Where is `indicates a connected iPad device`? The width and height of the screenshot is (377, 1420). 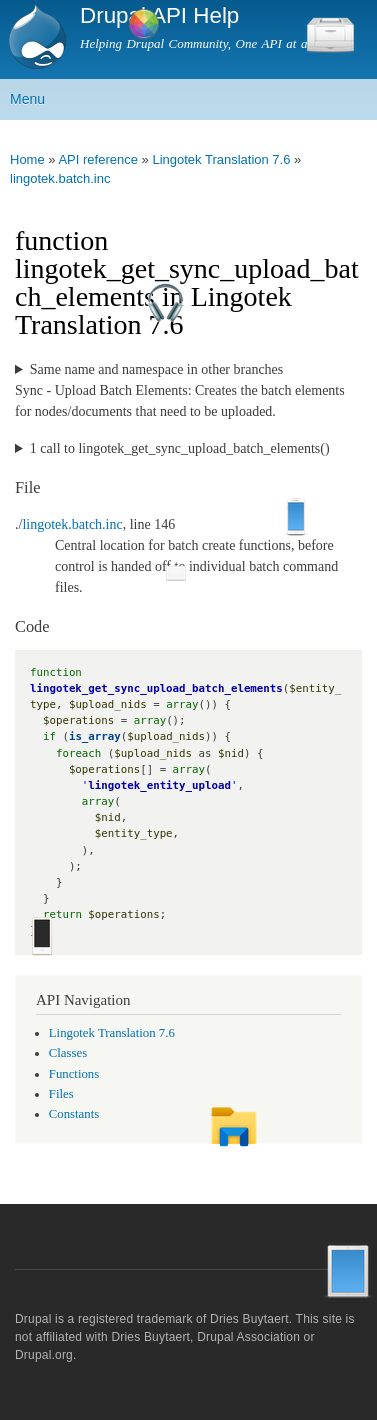 indicates a connected iPad device is located at coordinates (348, 1271).